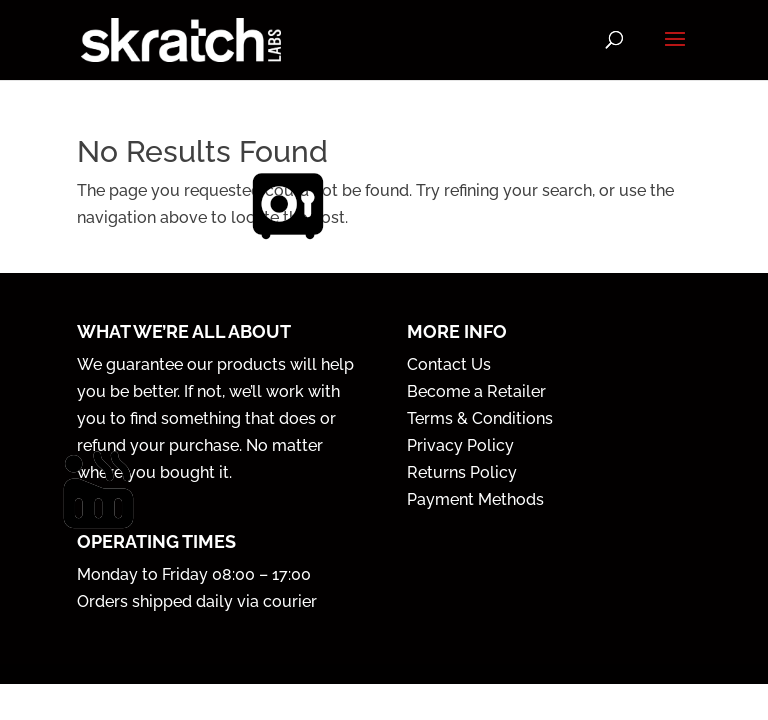 This screenshot has height=720, width=768. Describe the element at coordinates (98, 488) in the screenshot. I see `access spa or hot tub amenities` at that location.